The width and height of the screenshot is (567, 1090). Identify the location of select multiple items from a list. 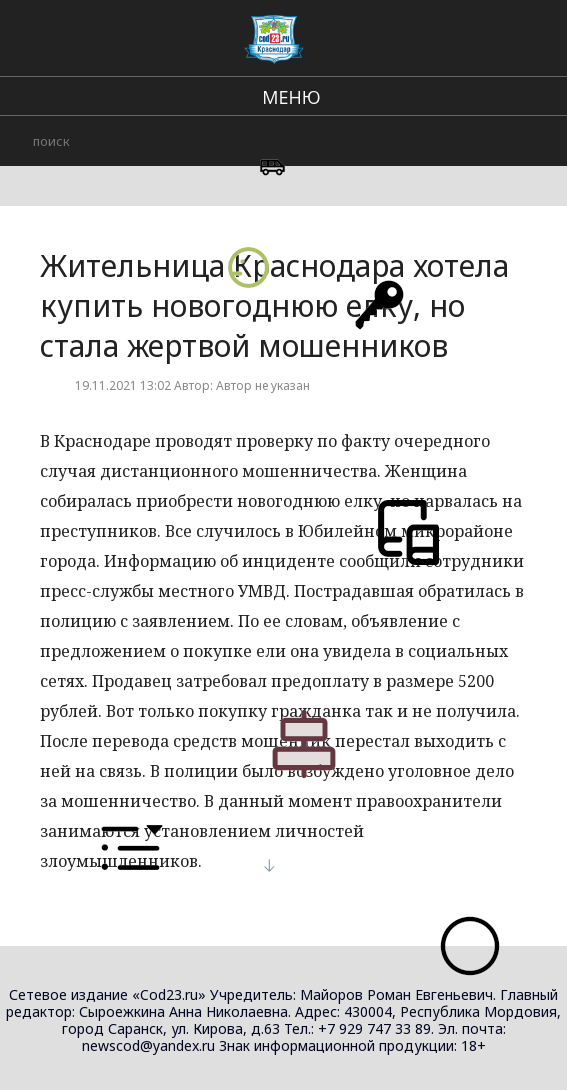
(130, 847).